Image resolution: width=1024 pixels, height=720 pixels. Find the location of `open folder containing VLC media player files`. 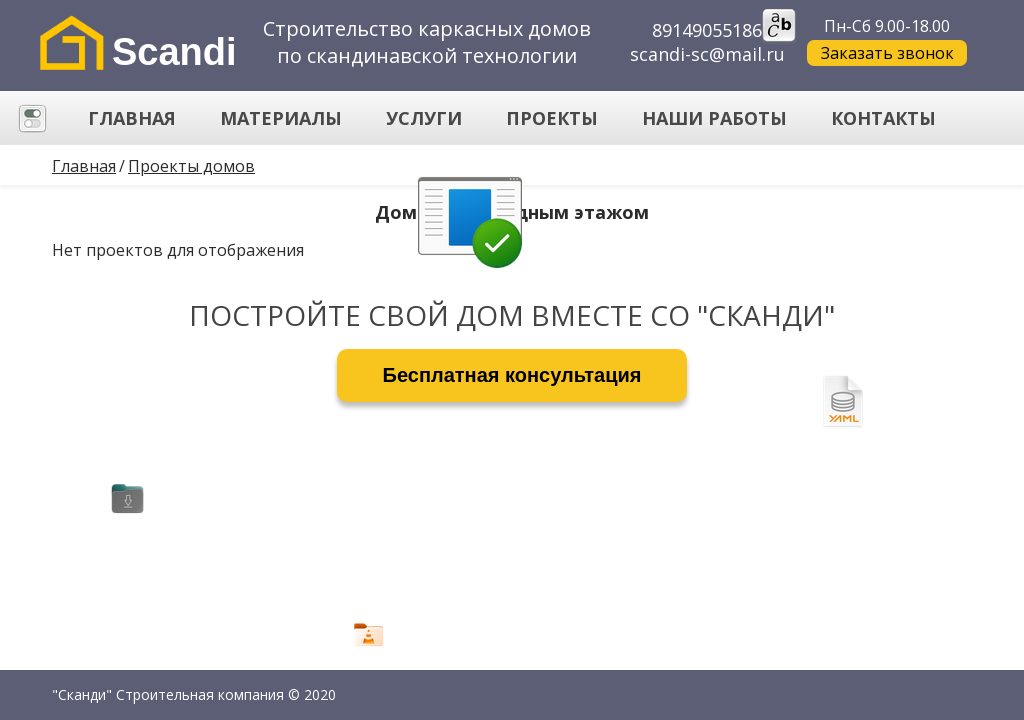

open folder containing VLC media player files is located at coordinates (368, 635).